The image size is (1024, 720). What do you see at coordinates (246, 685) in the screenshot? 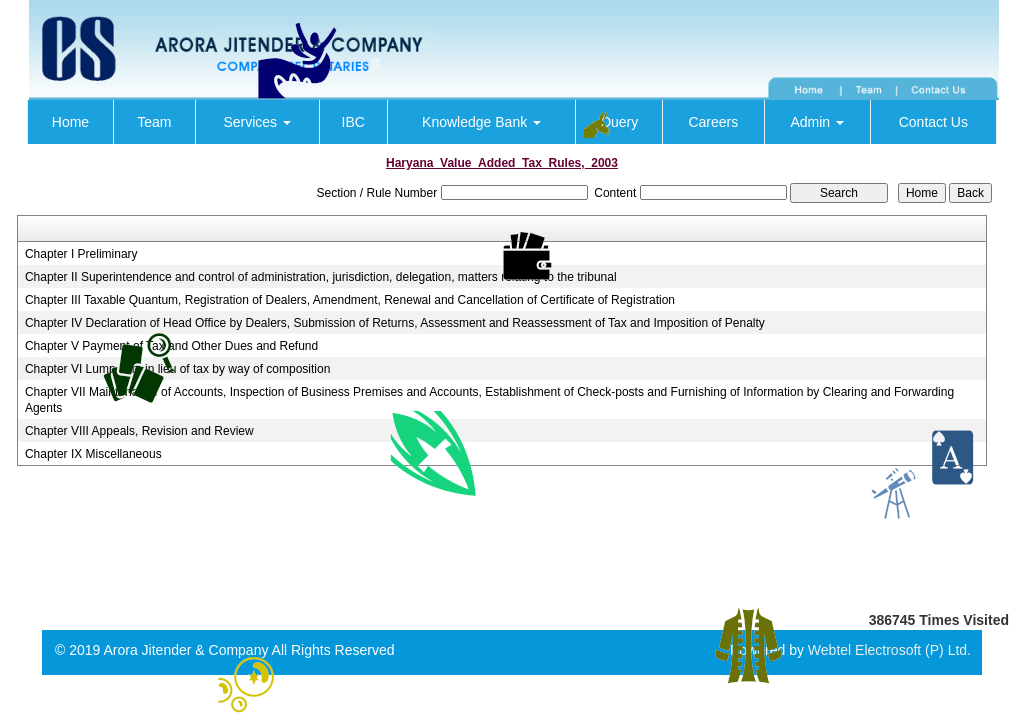
I see `dragon ball collectible items in a game interface` at bounding box center [246, 685].